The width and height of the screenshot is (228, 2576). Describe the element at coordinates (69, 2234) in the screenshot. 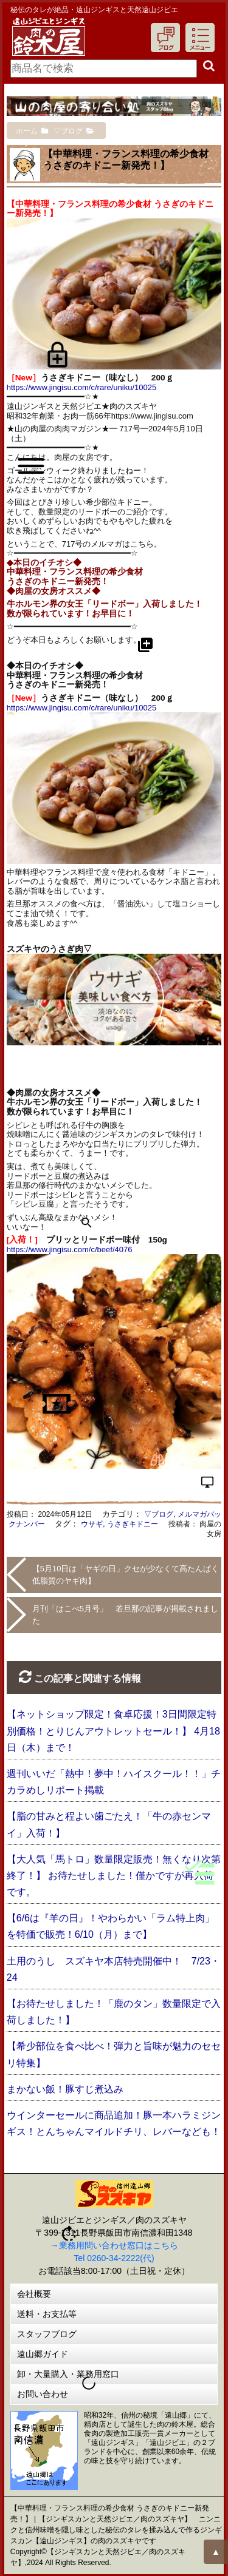

I see `rotate image clockwise` at that location.